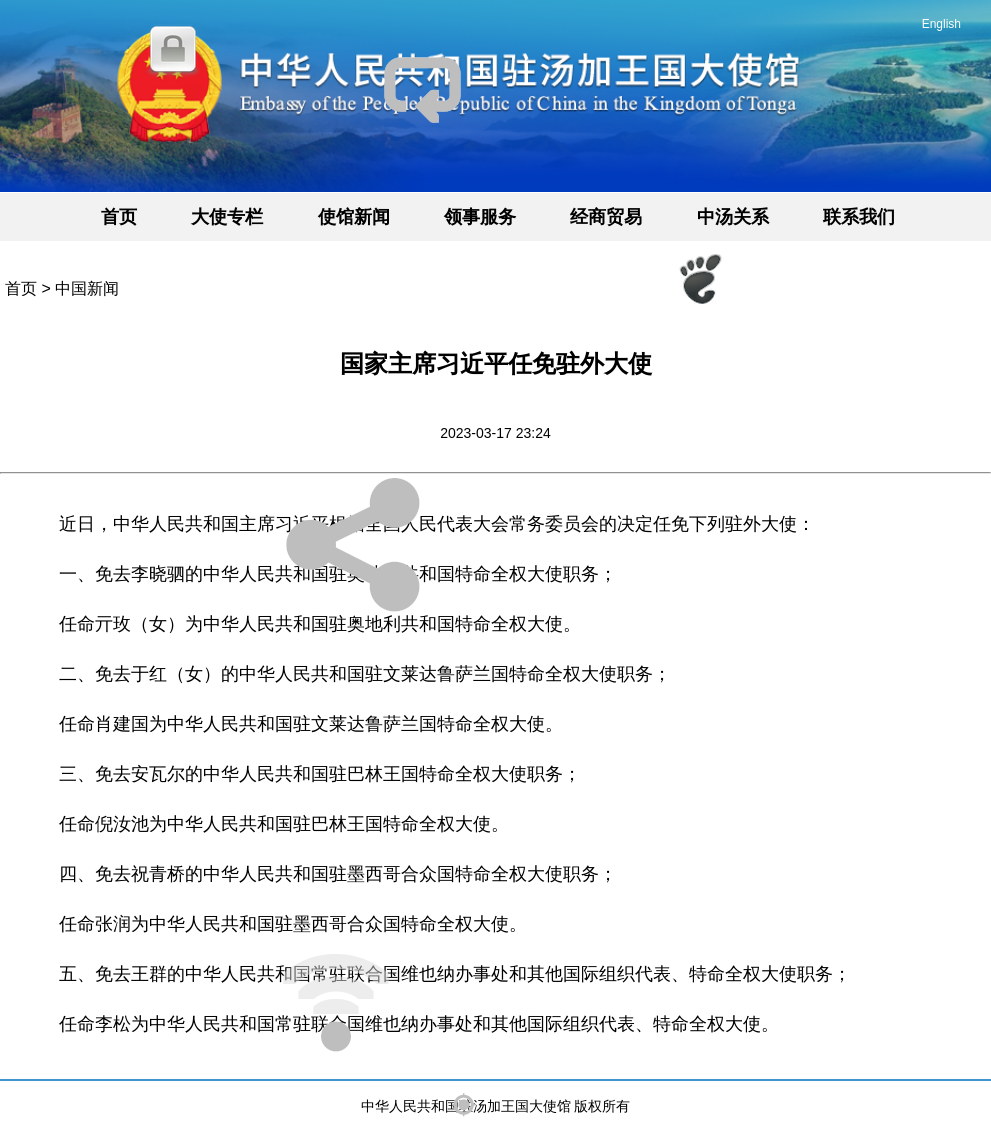 The image size is (991, 1143). Describe the element at coordinates (700, 279) in the screenshot. I see `access the GNOME desktop home or start menu` at that location.